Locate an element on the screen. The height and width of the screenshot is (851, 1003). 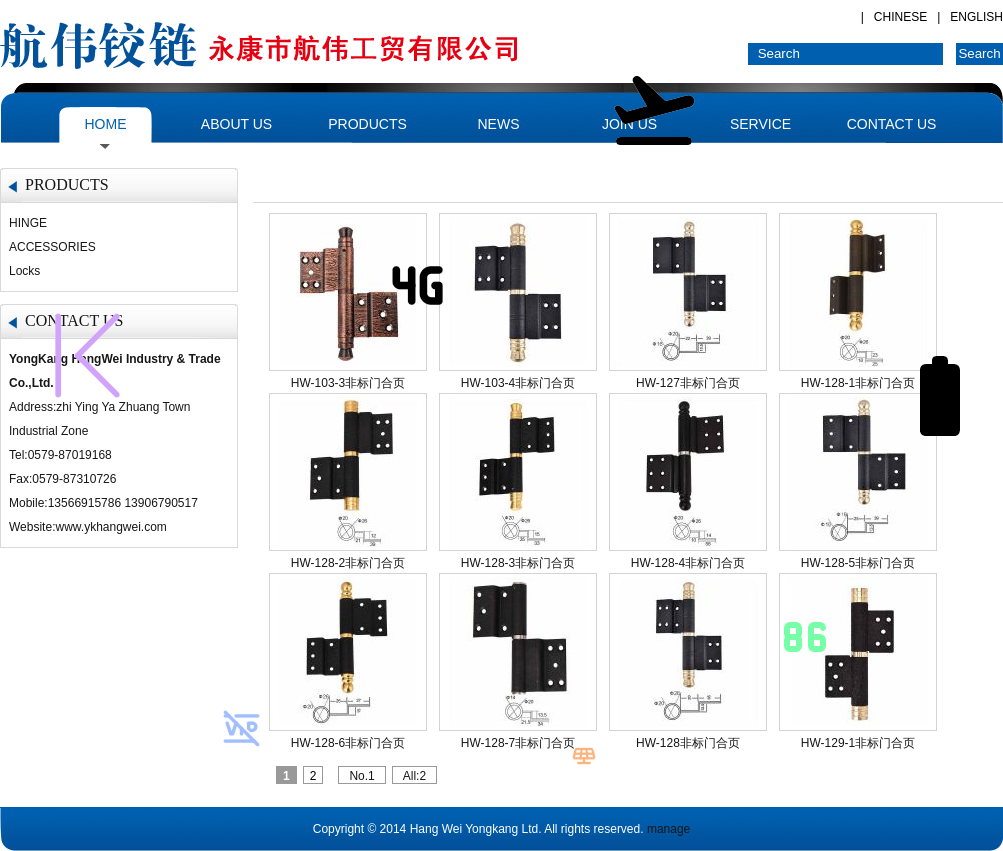
vip status is currently inactive or disabled is located at coordinates (241, 728).